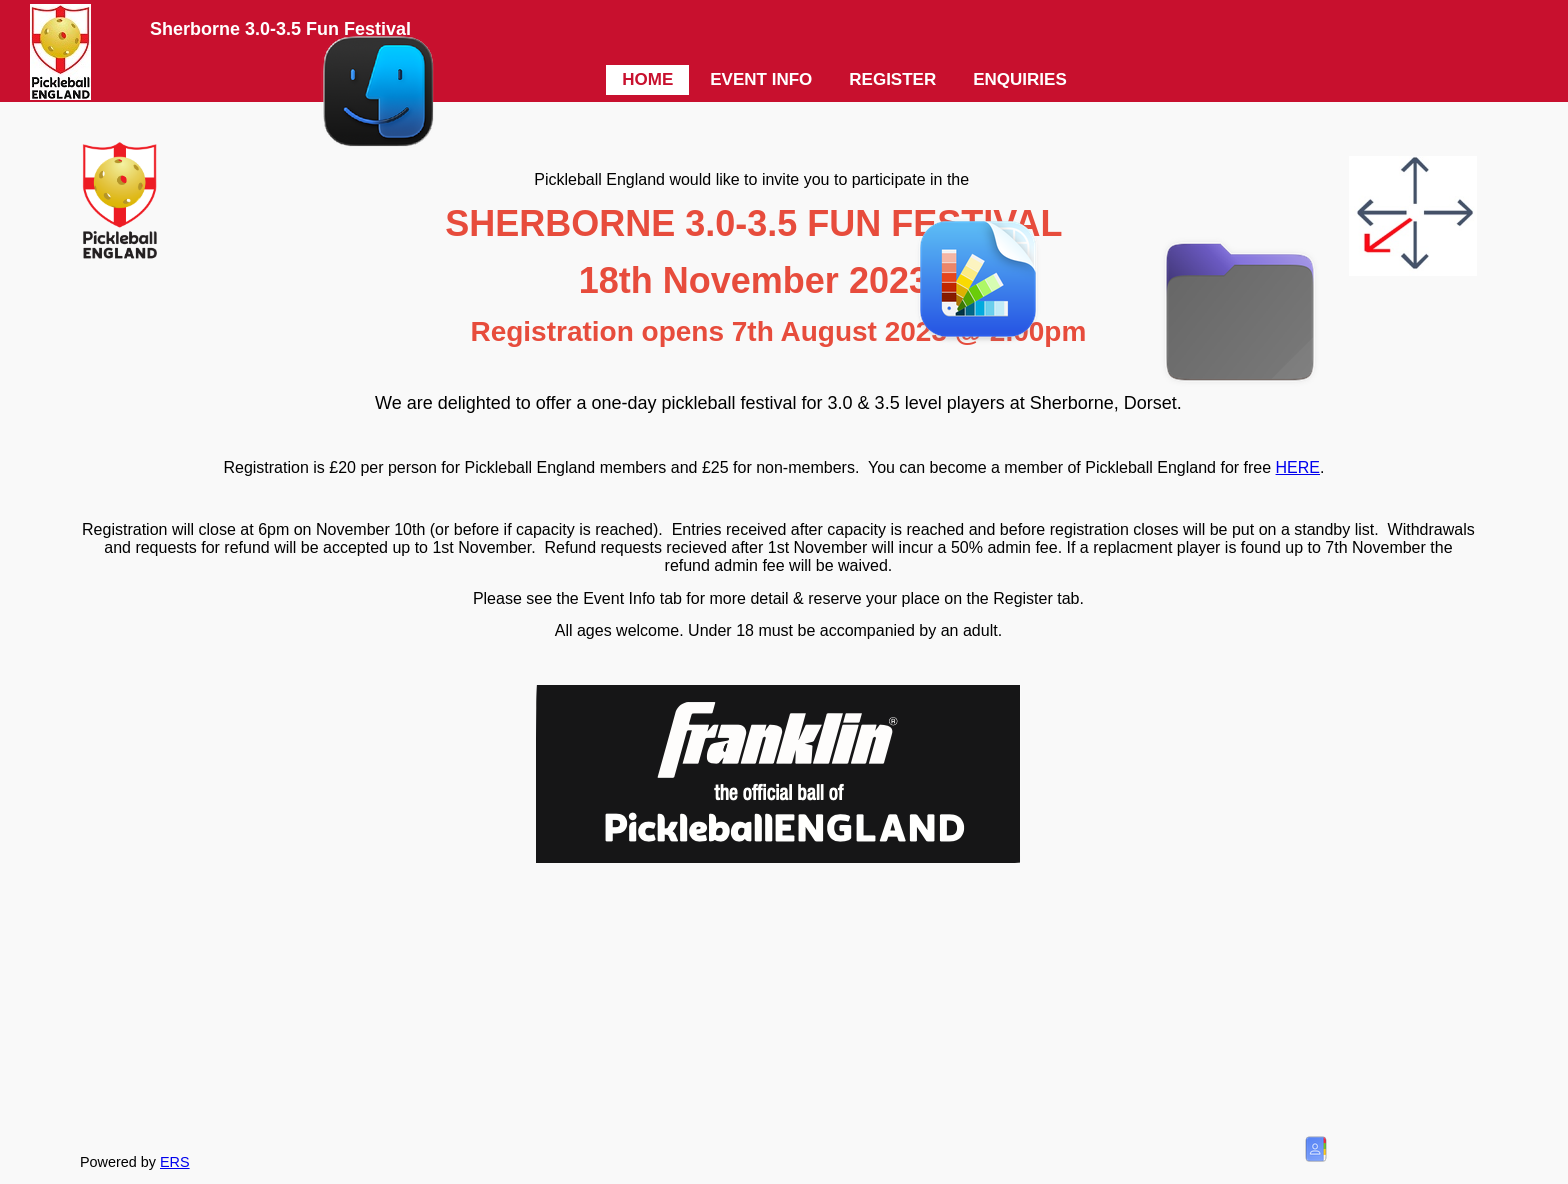  What do you see at coordinates (1240, 312) in the screenshot?
I see `open a folder to view its contents` at bounding box center [1240, 312].